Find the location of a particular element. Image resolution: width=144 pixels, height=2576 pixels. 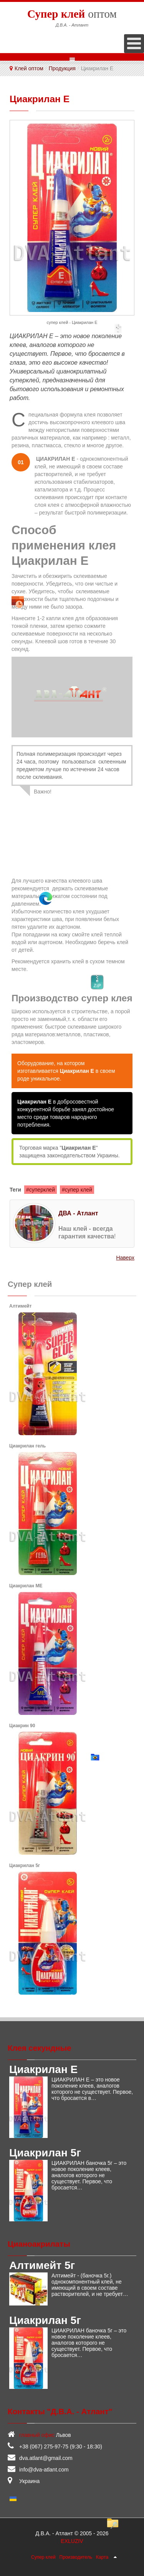

open Microsoft Edge browser is located at coordinates (46, 898).